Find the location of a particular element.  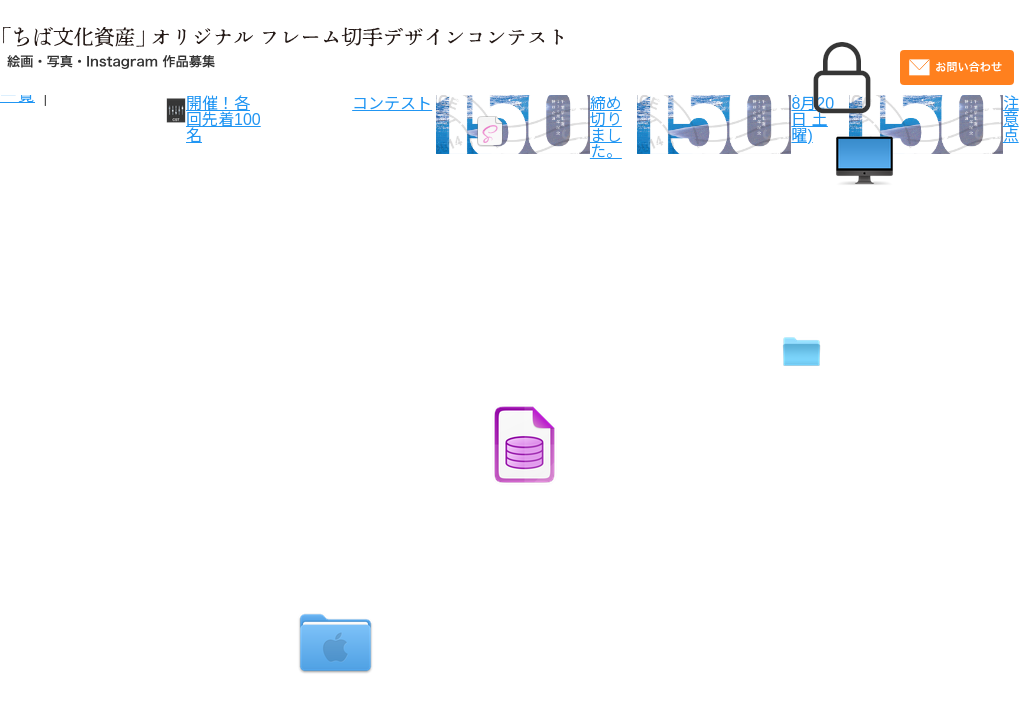

open a database file is located at coordinates (524, 444).